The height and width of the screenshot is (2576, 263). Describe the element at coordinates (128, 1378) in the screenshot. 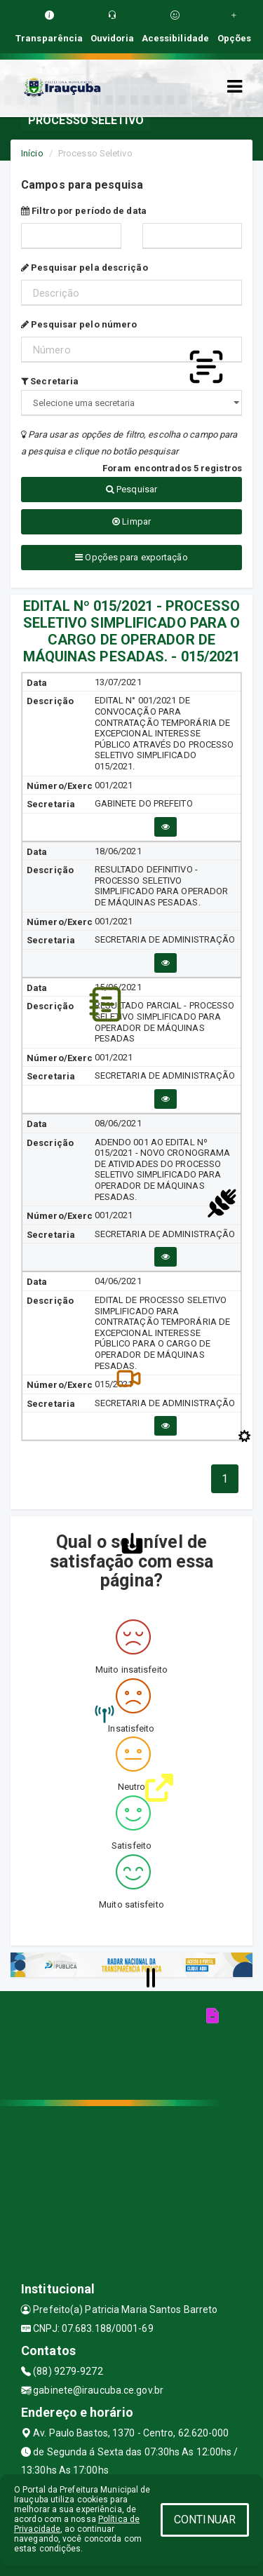

I see `start a video call` at that location.